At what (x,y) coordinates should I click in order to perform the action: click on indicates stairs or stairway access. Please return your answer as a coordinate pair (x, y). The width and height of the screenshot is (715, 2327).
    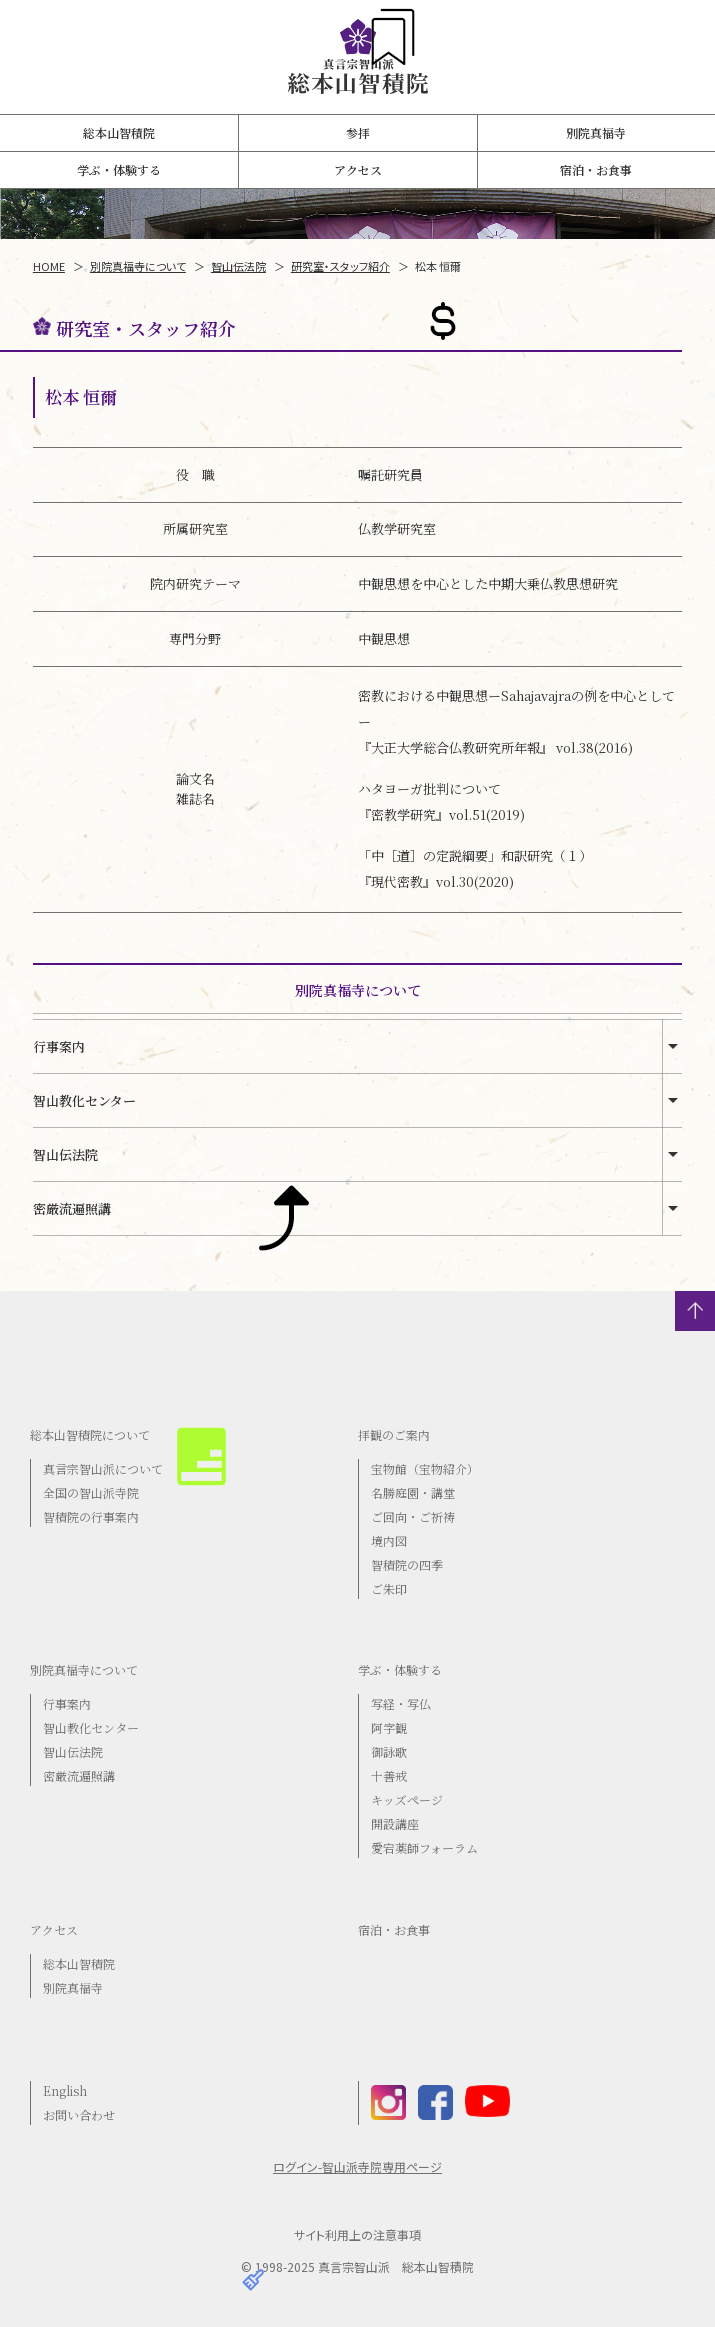
    Looking at the image, I should click on (201, 1456).